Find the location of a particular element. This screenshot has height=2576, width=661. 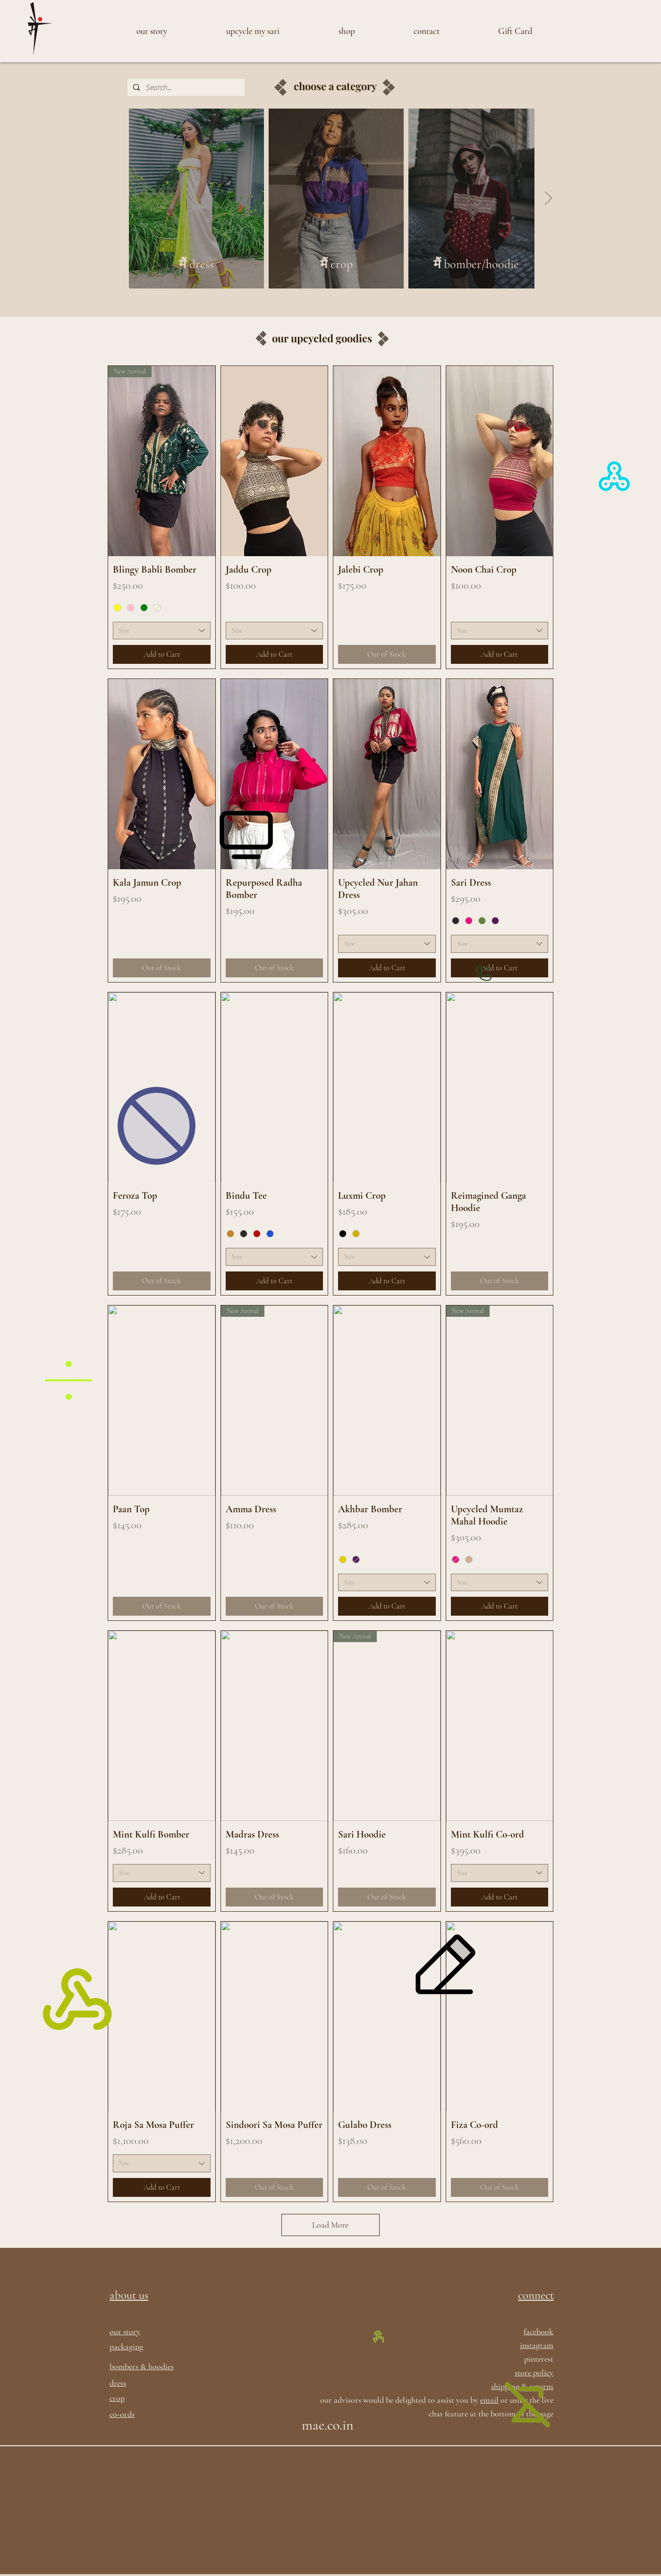

indicates loading or processing in progress is located at coordinates (614, 478).